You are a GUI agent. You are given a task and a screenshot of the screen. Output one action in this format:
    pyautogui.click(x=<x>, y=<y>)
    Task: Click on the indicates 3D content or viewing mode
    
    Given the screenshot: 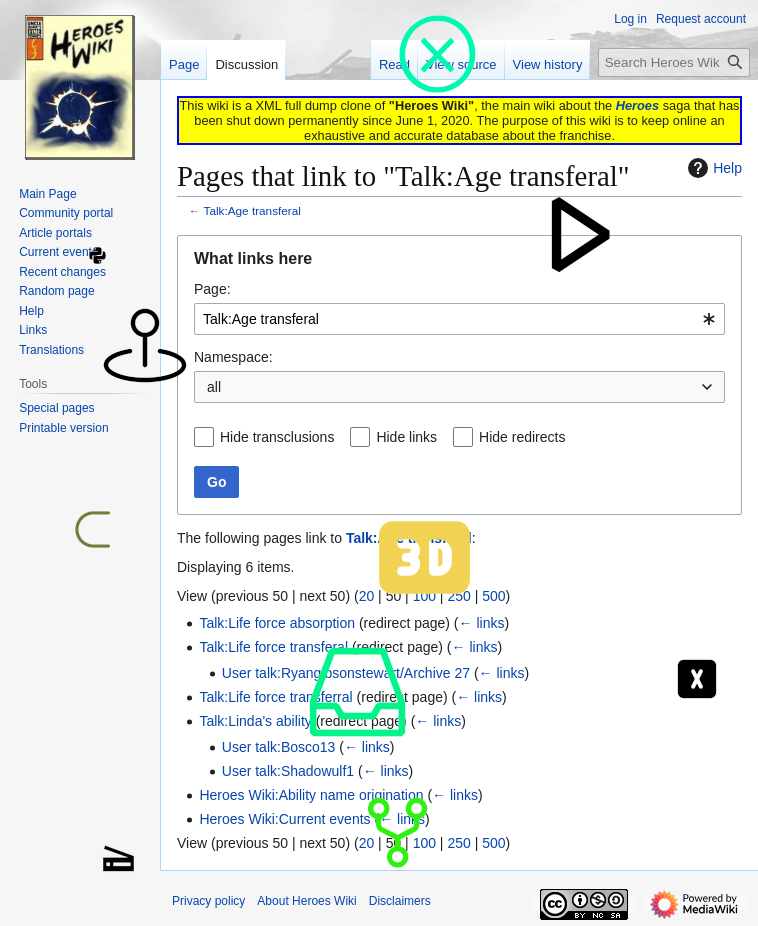 What is the action you would take?
    pyautogui.click(x=424, y=557)
    